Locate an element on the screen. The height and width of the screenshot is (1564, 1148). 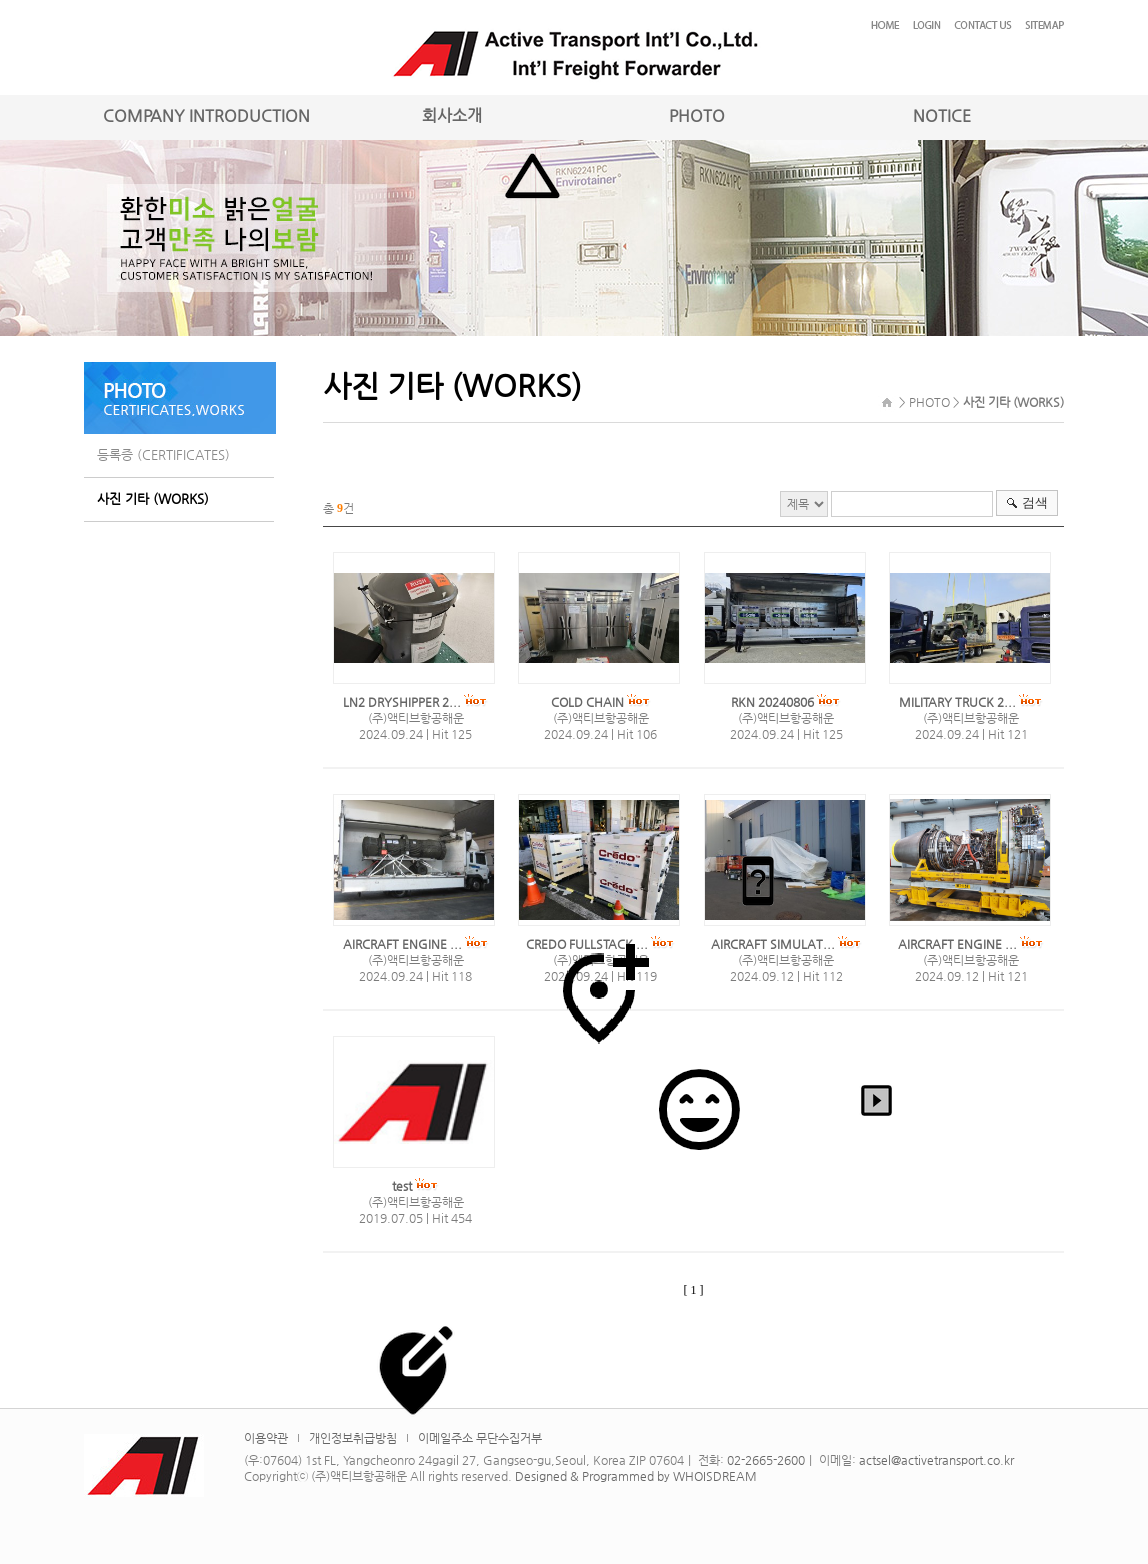
edit a saved location is located at coordinates (413, 1374).